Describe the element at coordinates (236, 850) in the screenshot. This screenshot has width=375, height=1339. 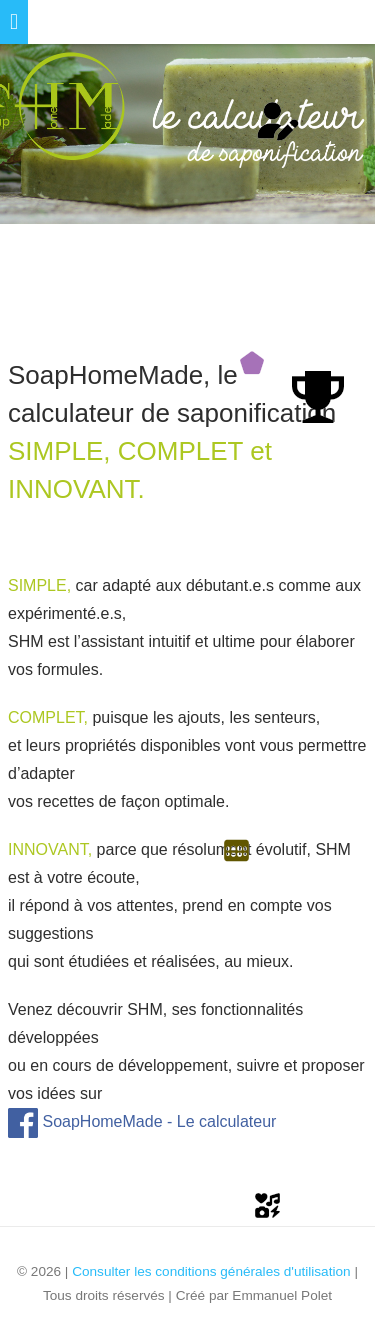
I see `access dental or oral health features` at that location.